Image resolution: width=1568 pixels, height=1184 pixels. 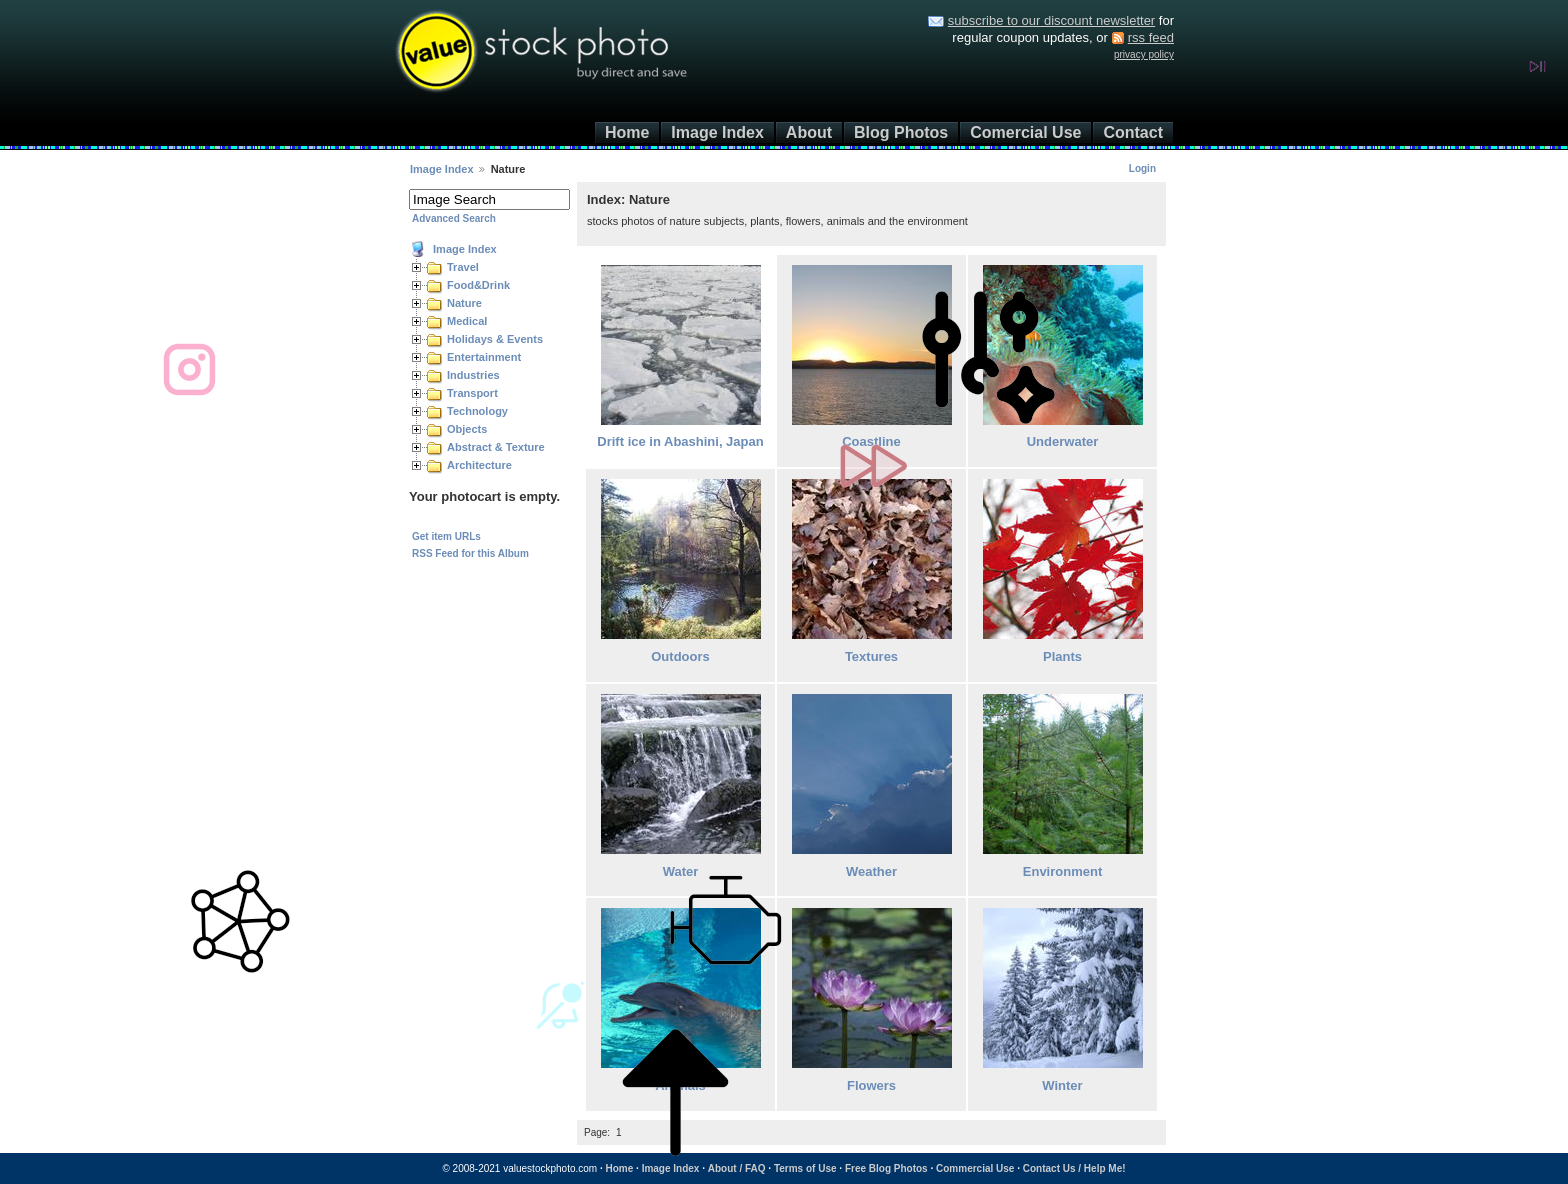 I want to click on view engine status or diagnostics, so click(x=724, y=922).